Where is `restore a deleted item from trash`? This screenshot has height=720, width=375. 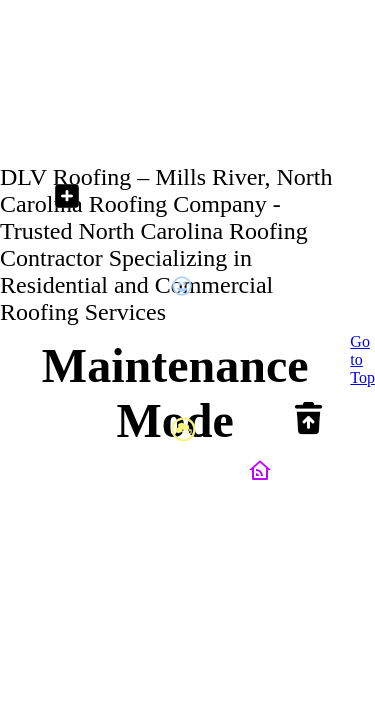
restore a deleted item from trash is located at coordinates (308, 418).